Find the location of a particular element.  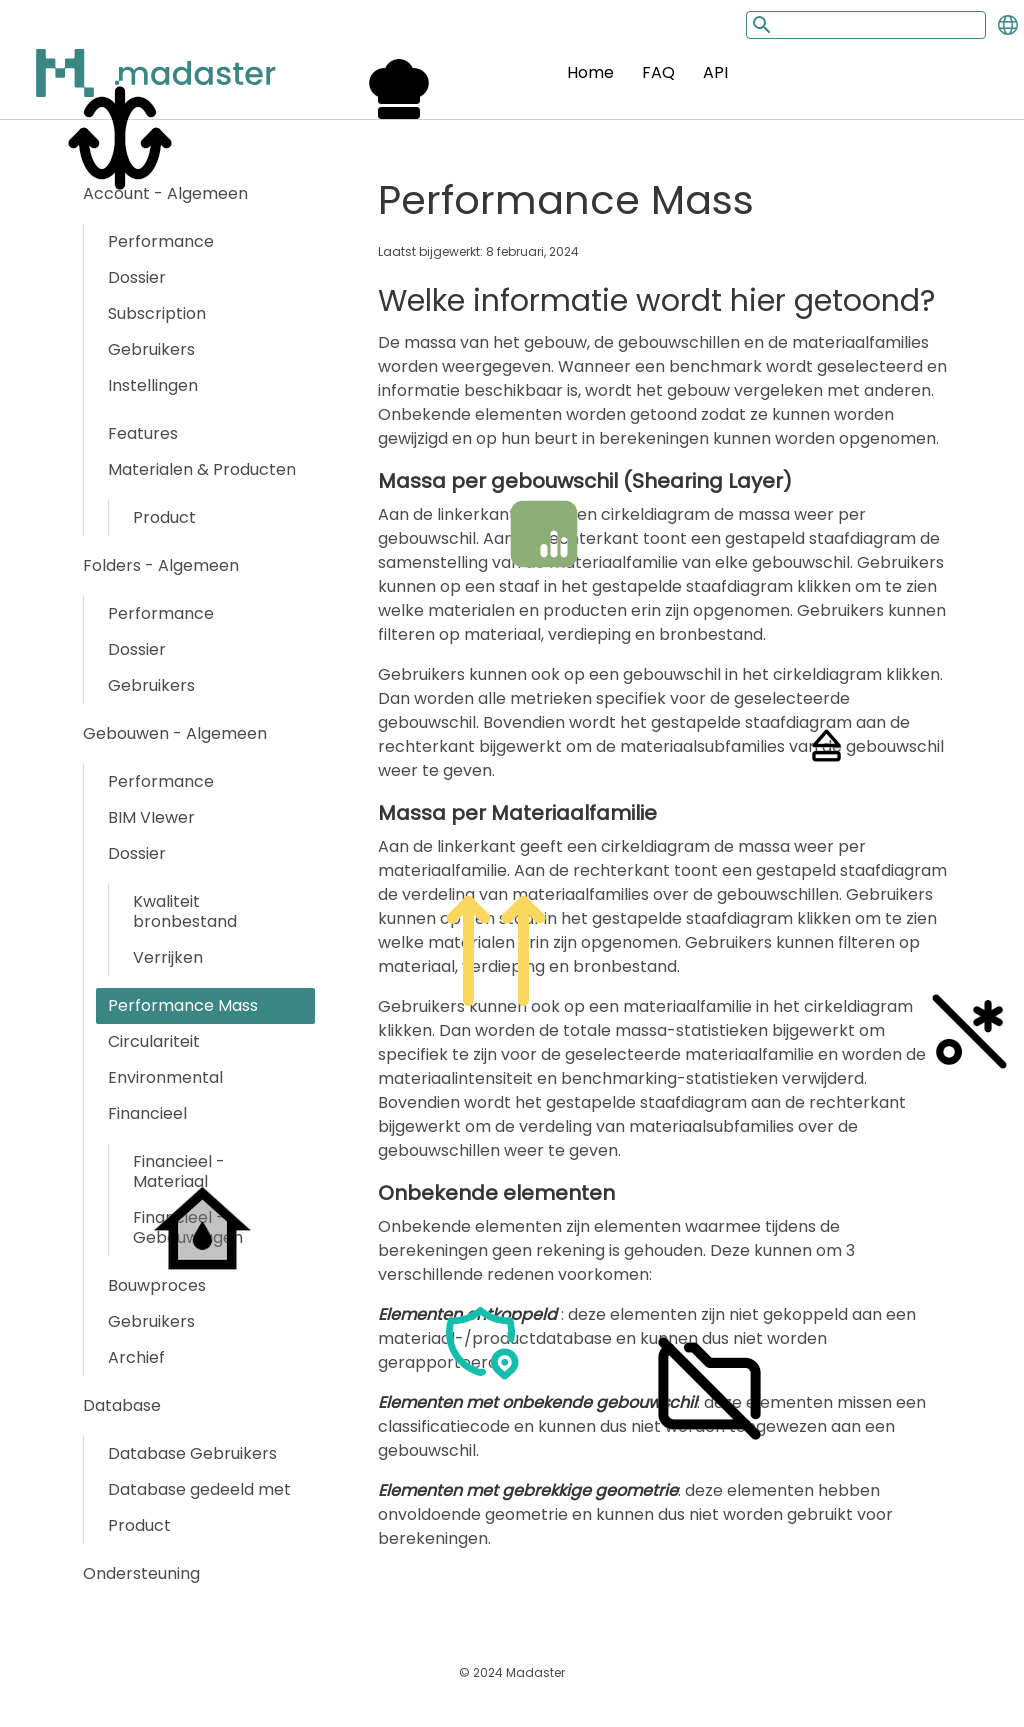

report water damage to a property is located at coordinates (202, 1230).